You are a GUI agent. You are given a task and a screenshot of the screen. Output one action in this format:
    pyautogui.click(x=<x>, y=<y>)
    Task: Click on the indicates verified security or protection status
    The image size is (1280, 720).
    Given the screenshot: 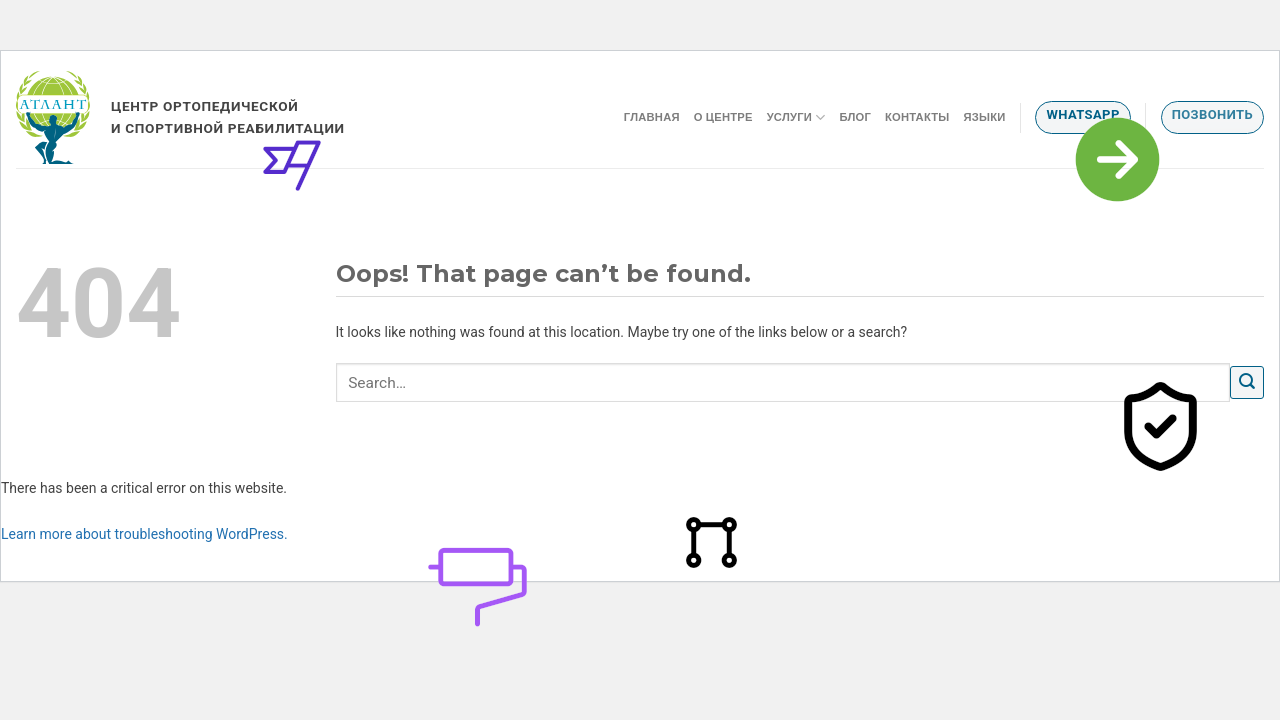 What is the action you would take?
    pyautogui.click(x=1160, y=426)
    